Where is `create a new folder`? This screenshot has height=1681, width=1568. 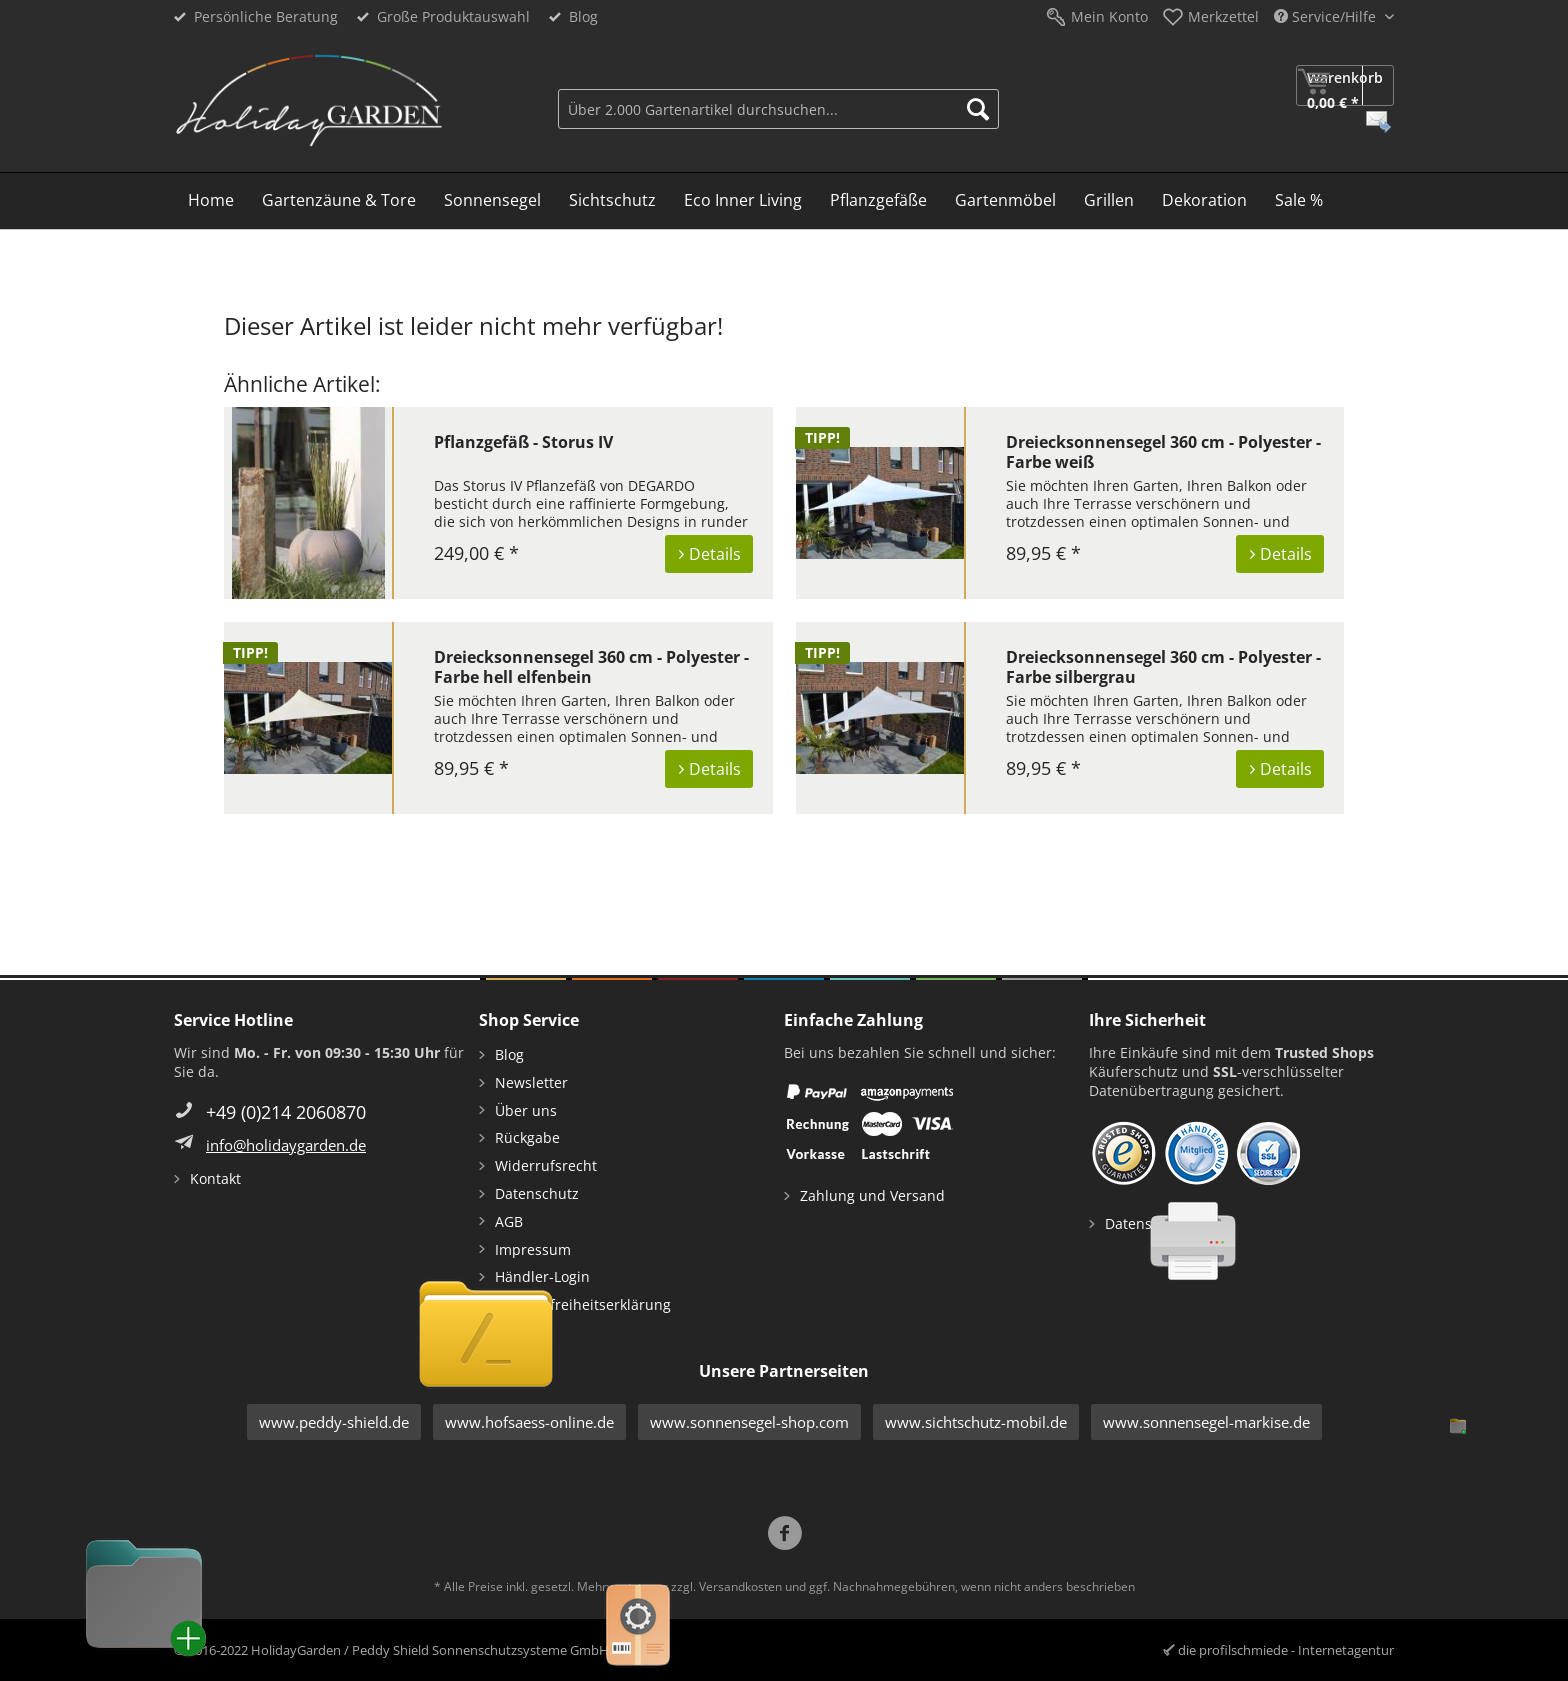 create a new folder is located at coordinates (1458, 1426).